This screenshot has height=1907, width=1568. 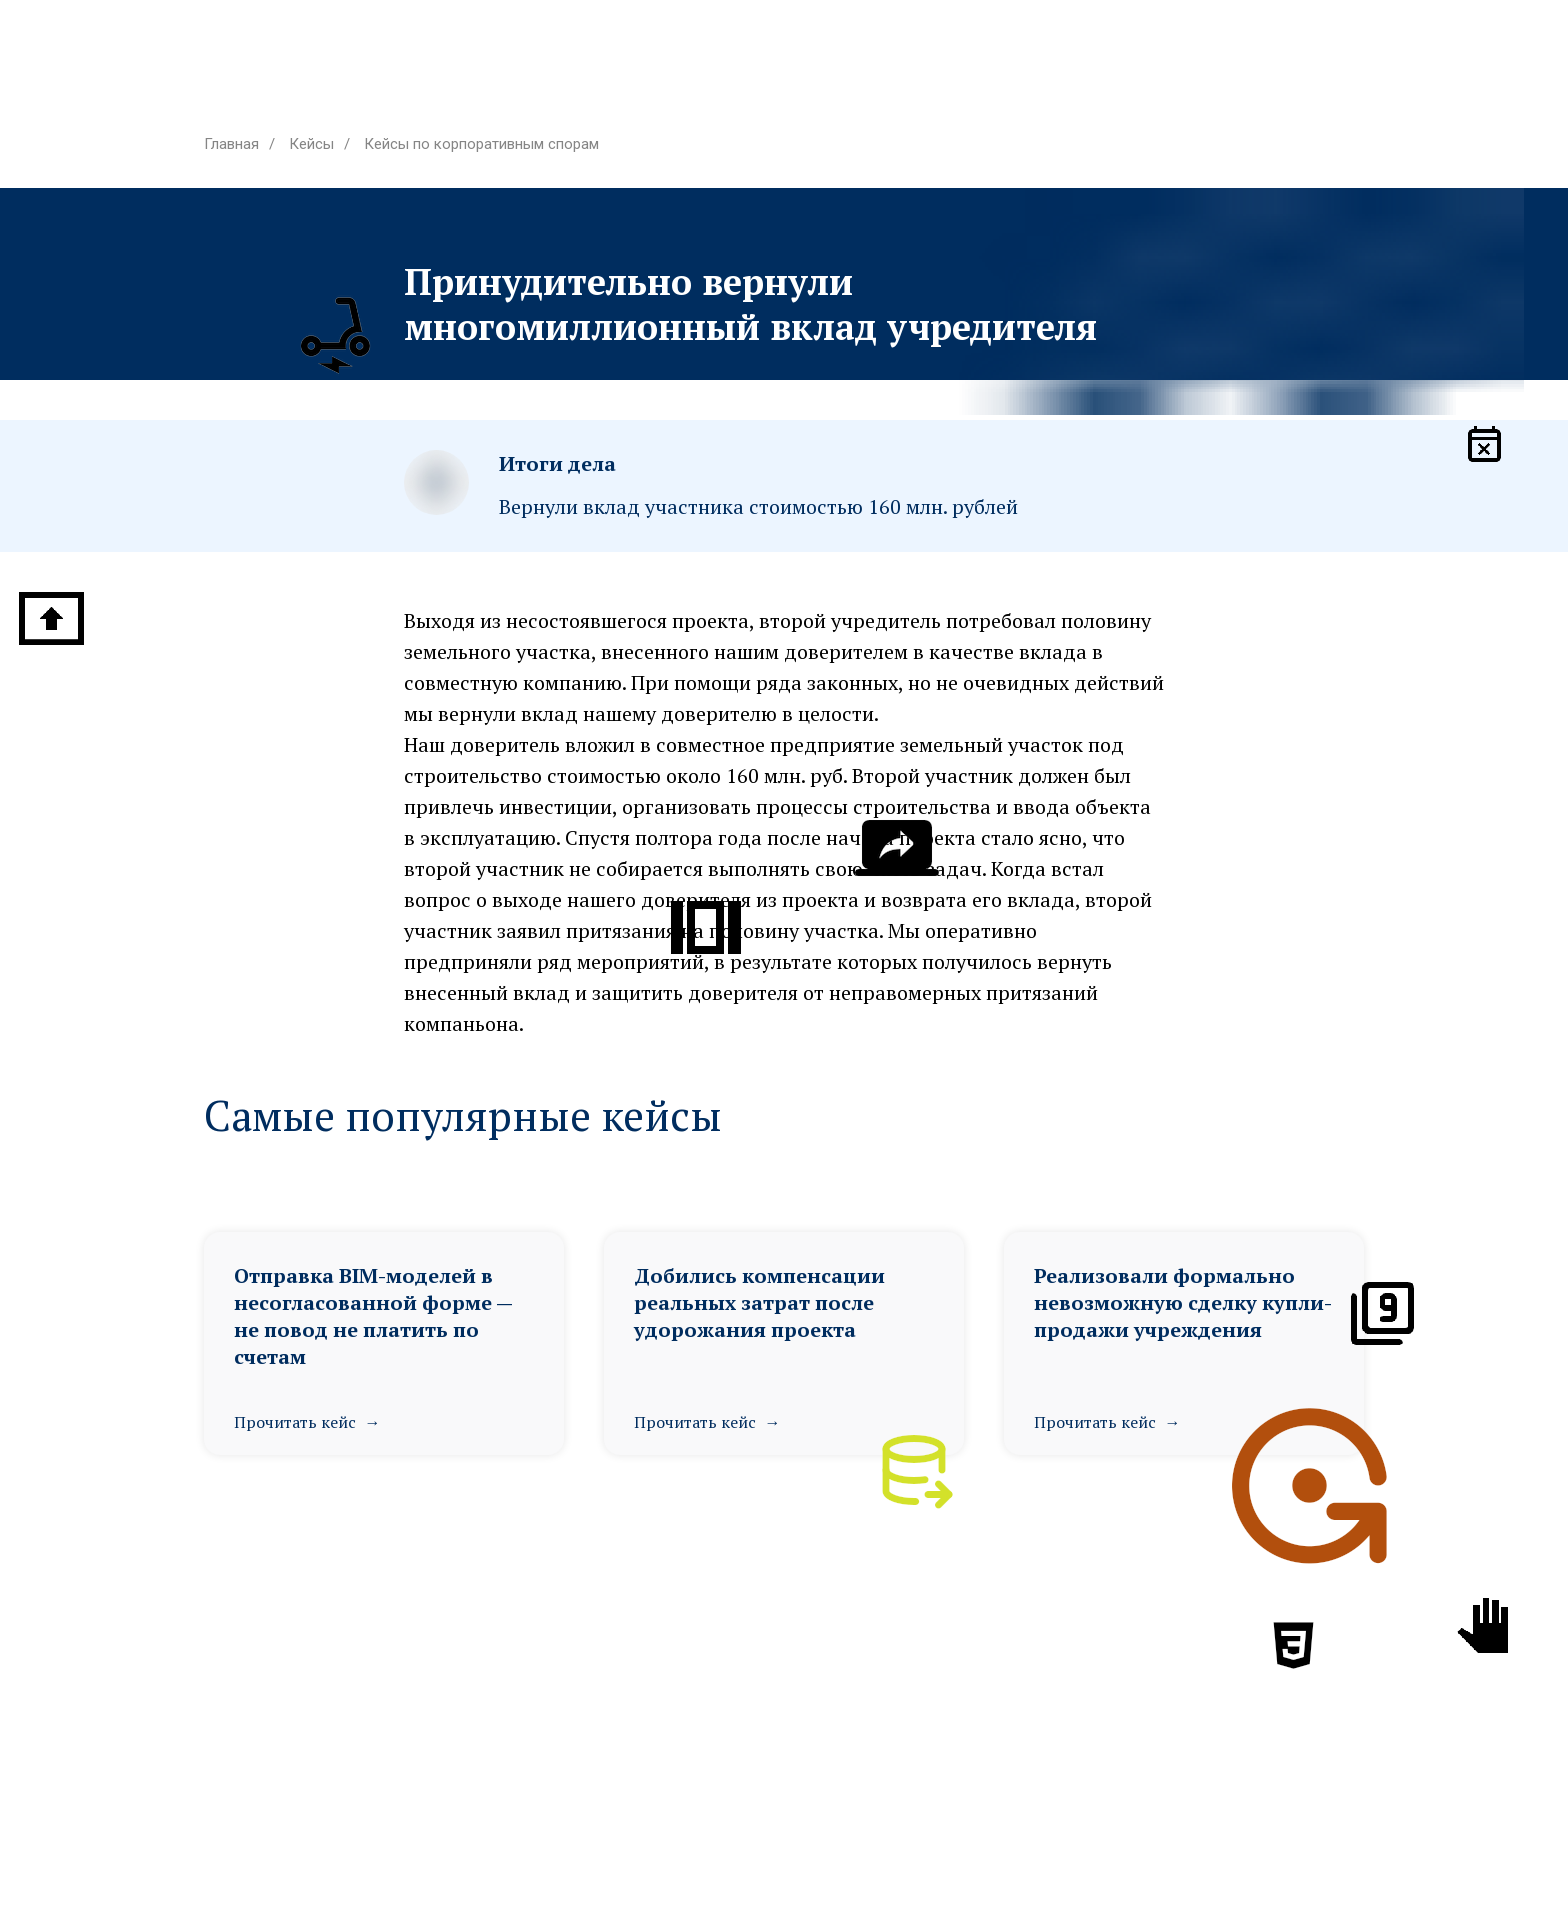 What do you see at coordinates (897, 848) in the screenshot?
I see `share your screen with others` at bounding box center [897, 848].